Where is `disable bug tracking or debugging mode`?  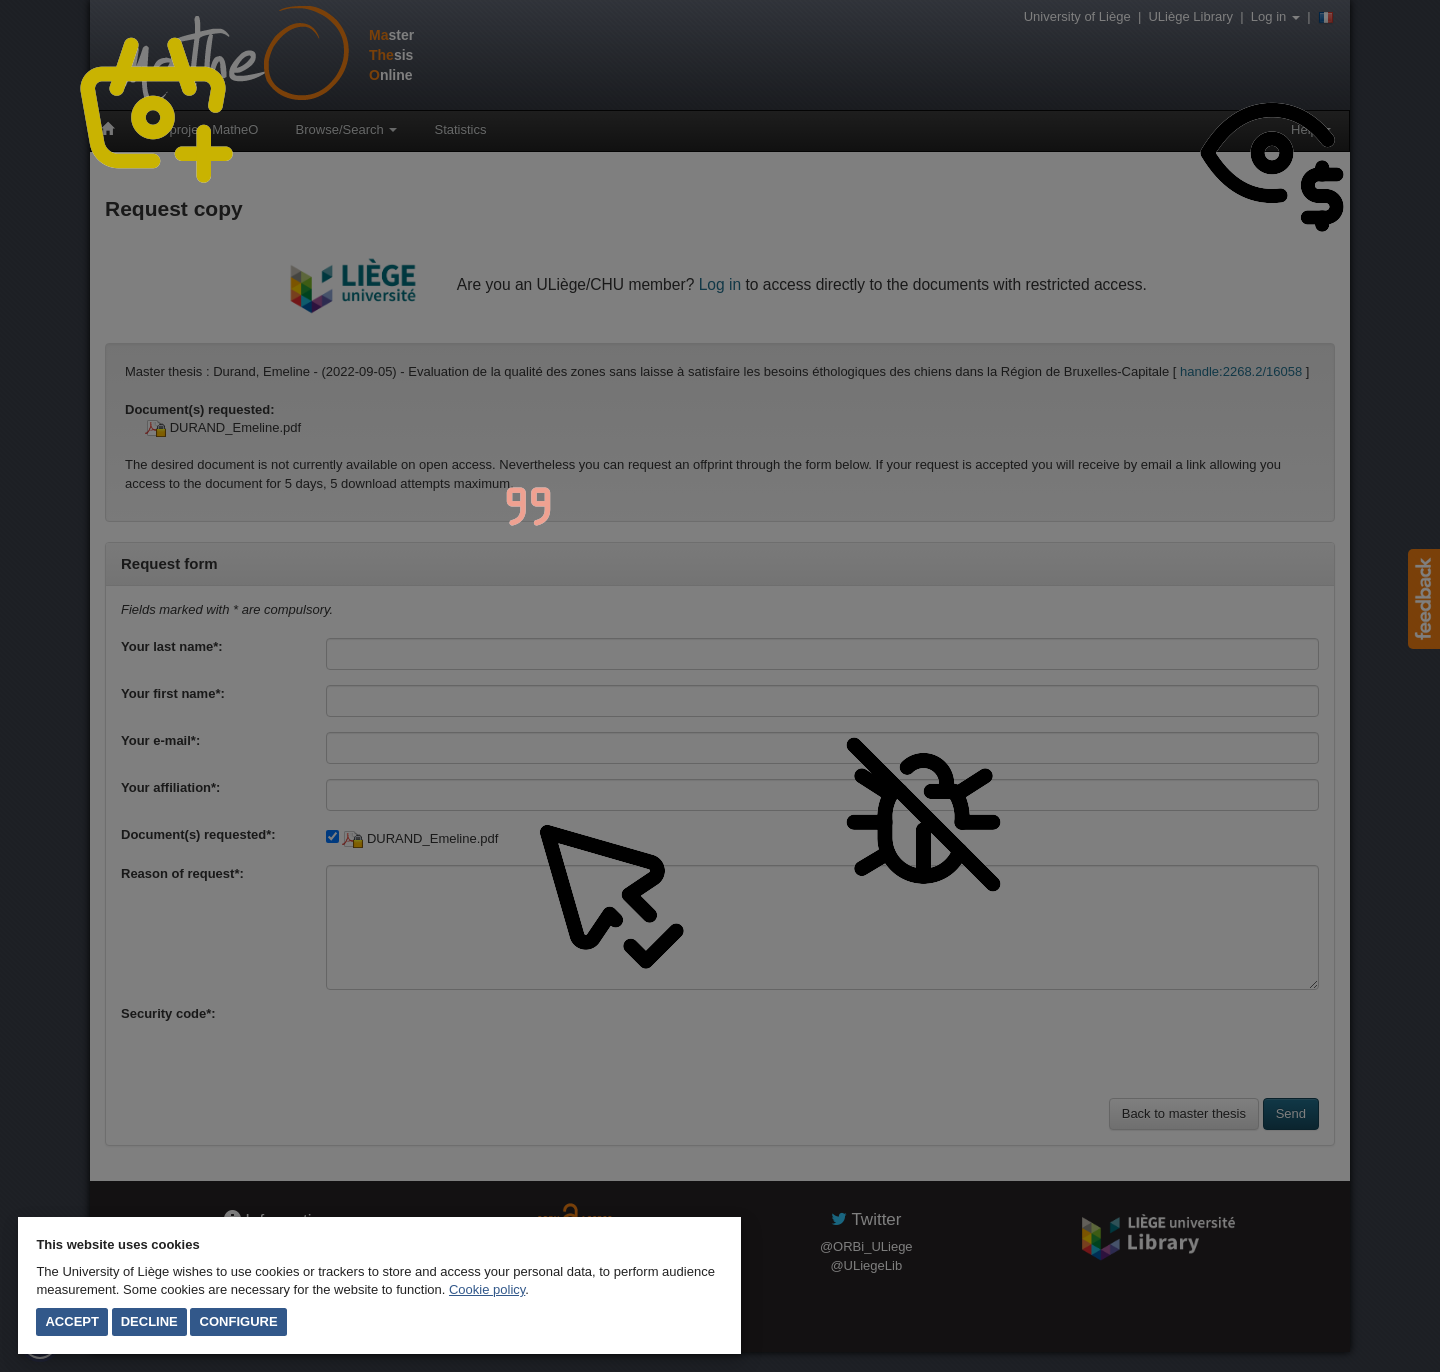 disable bug tracking or debugging mode is located at coordinates (923, 814).